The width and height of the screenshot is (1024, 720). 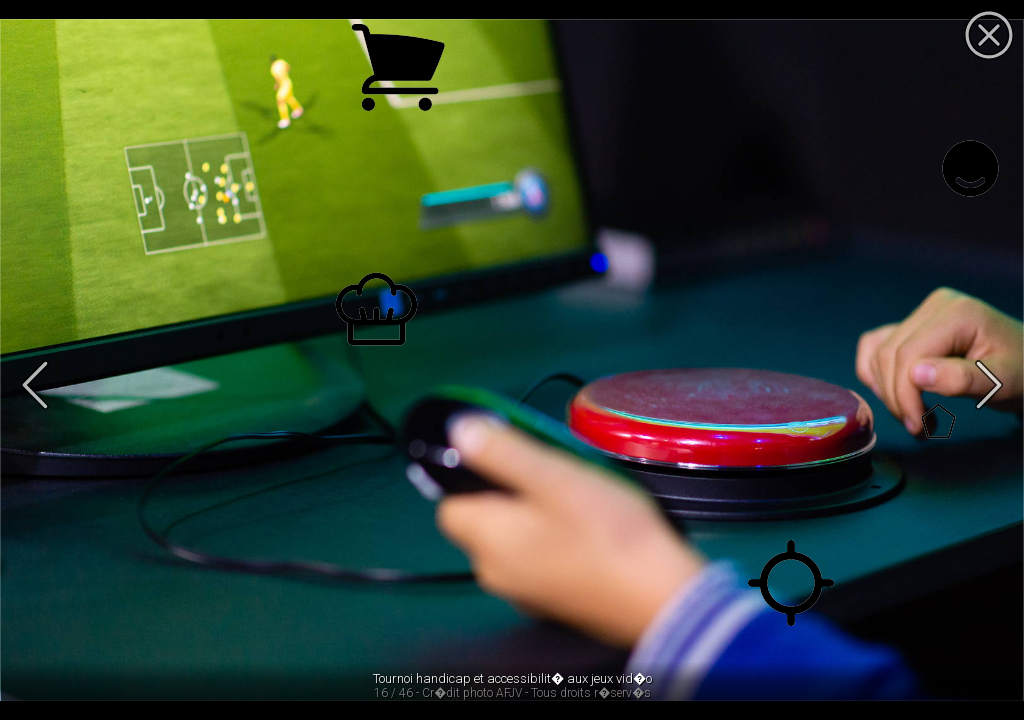 I want to click on pentagon shape indicator, so click(x=938, y=422).